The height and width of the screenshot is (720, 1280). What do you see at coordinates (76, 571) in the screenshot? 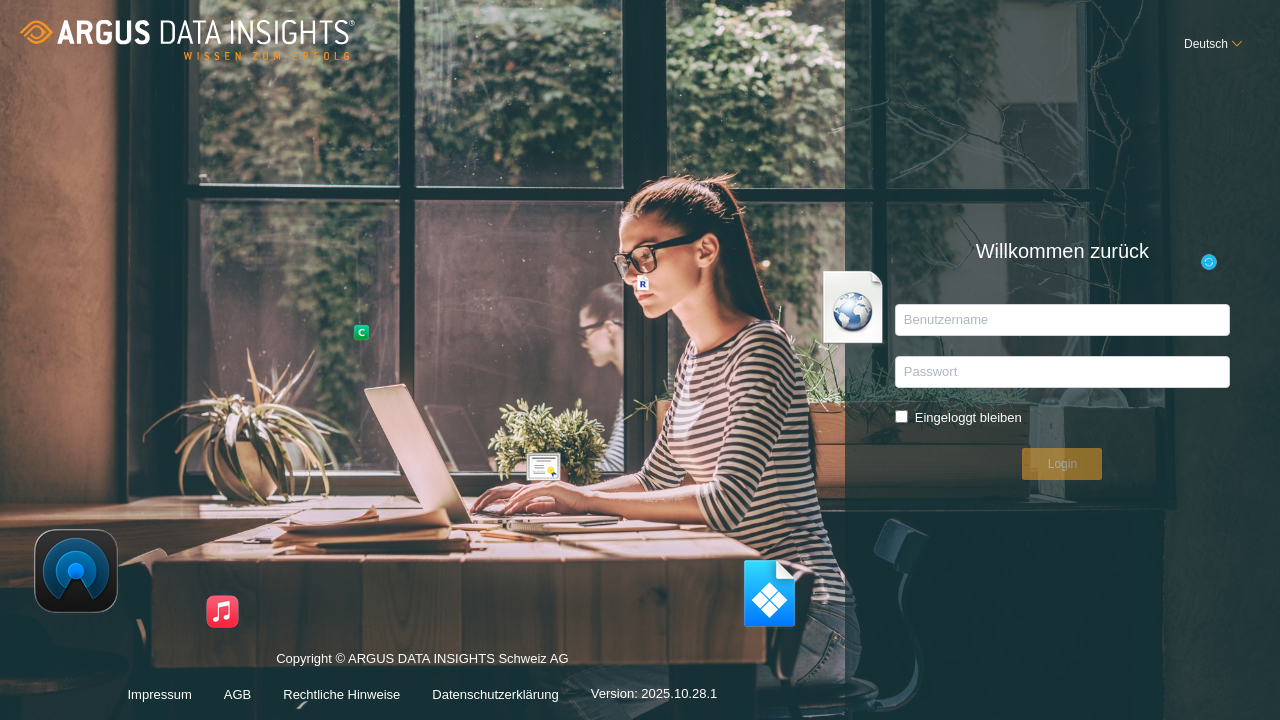
I see `open airdrop to share files wirelessly` at bounding box center [76, 571].